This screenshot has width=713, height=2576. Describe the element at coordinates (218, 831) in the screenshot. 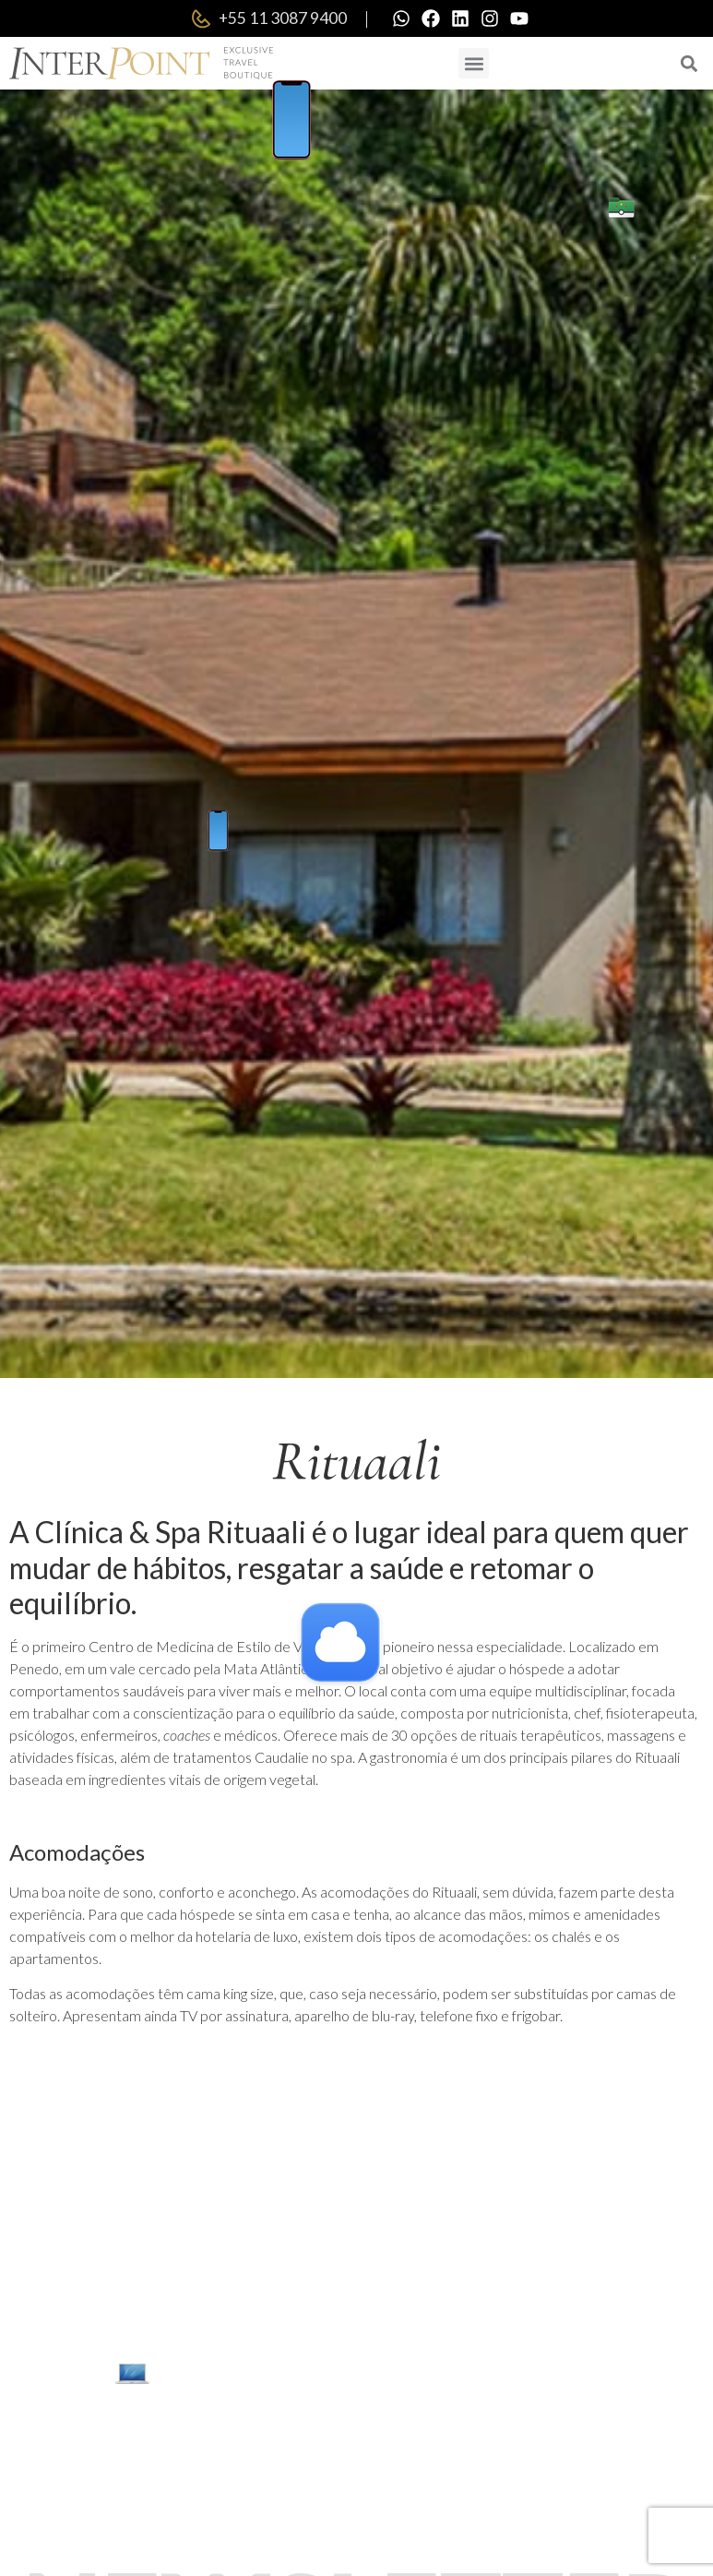

I see `iPhone 13 device in red color` at that location.